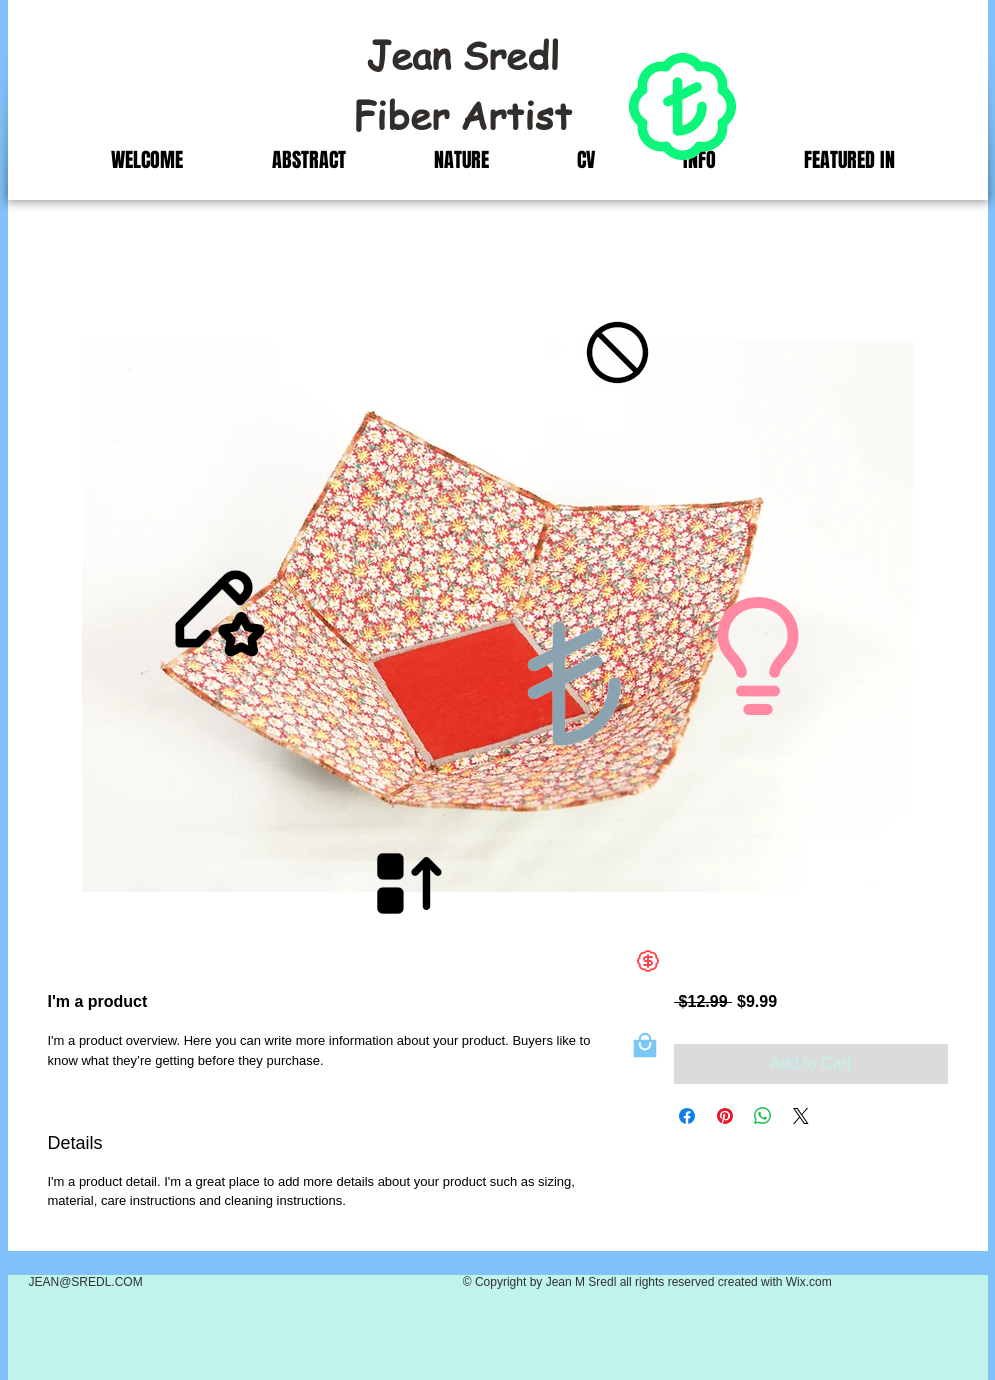  What do you see at coordinates (645, 1045) in the screenshot?
I see `view your shopping bag` at bounding box center [645, 1045].